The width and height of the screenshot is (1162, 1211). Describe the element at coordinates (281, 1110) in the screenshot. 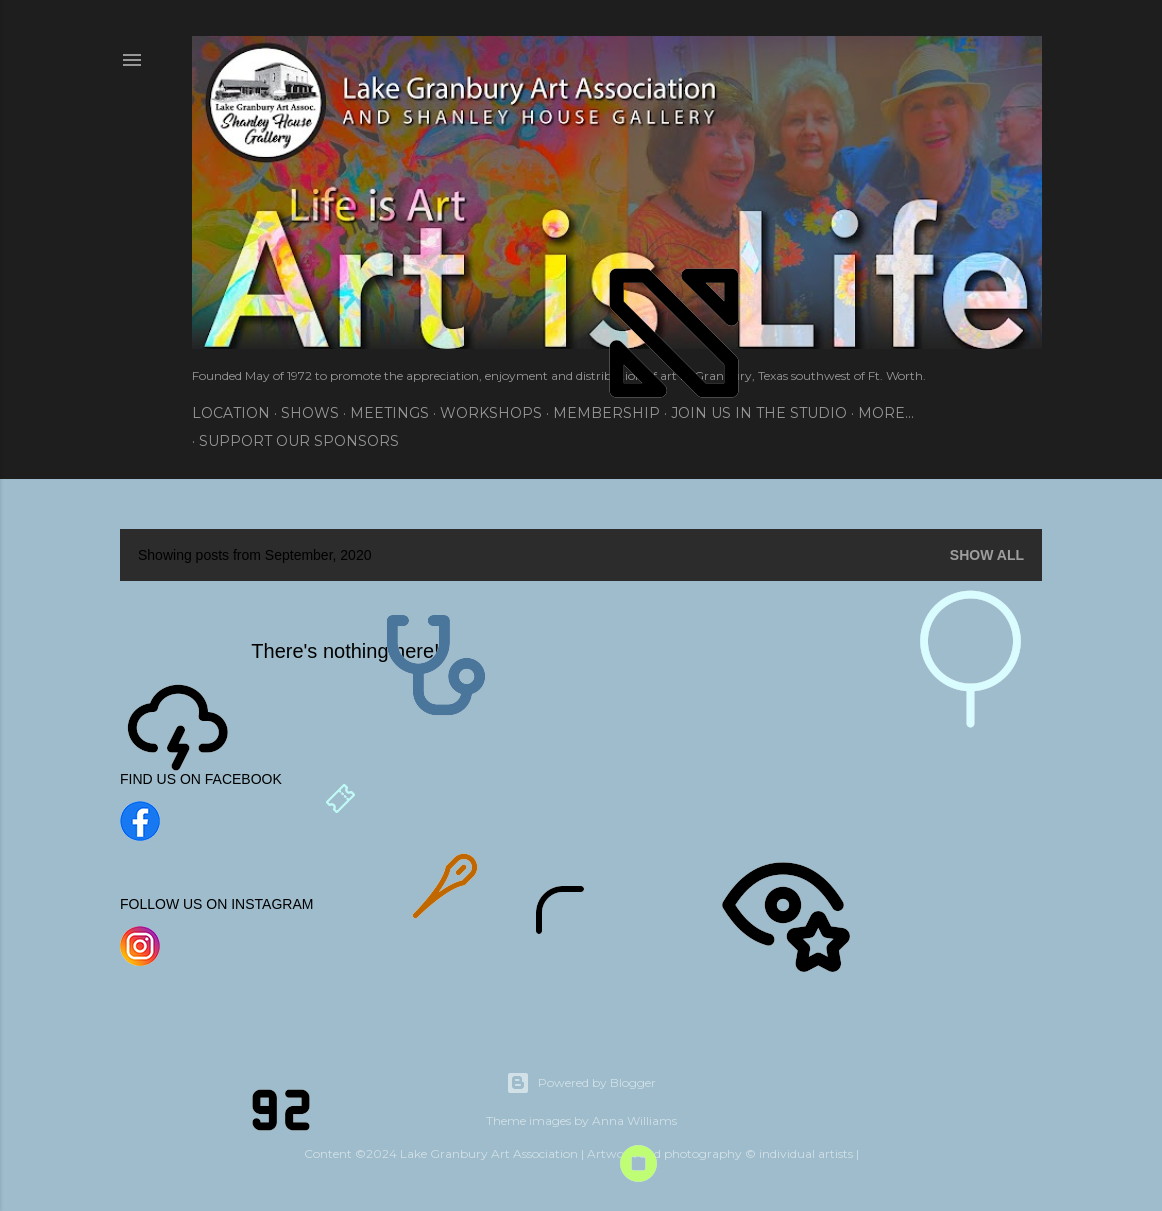

I see `displays the number 92 as a badge or counter` at that location.